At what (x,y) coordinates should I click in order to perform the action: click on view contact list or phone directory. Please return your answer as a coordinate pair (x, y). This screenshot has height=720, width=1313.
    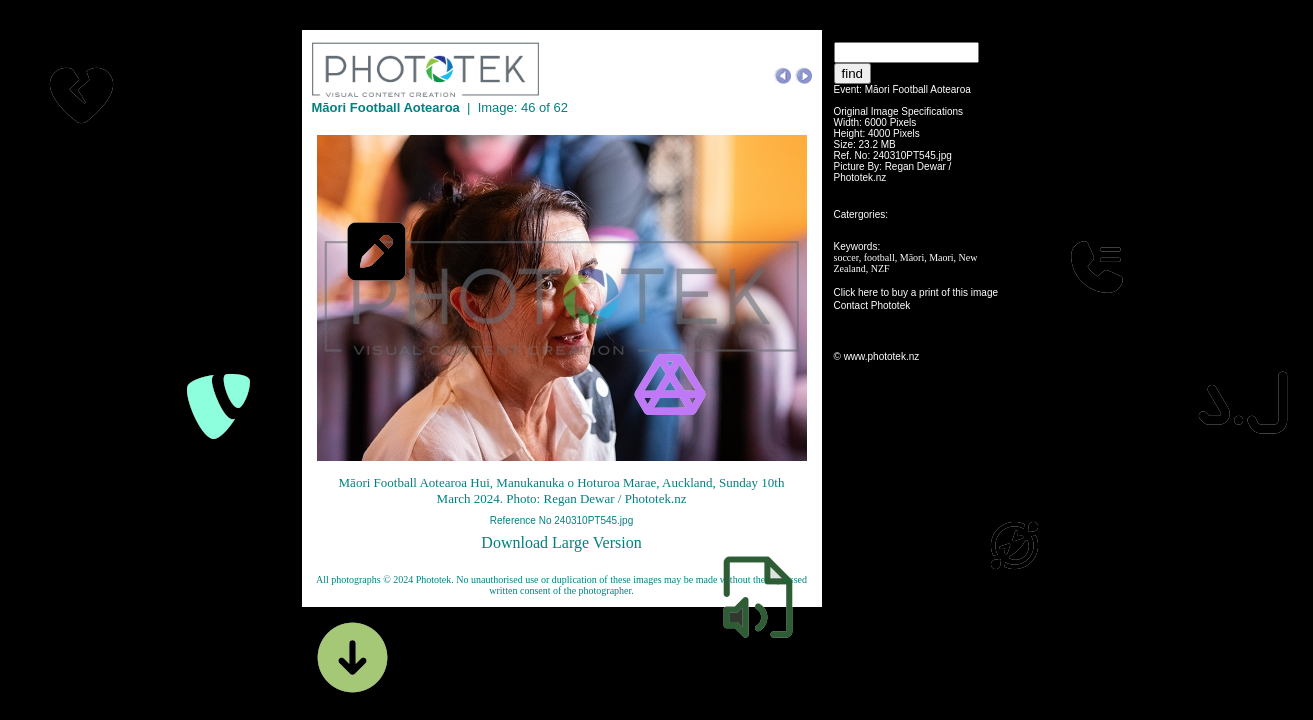
    Looking at the image, I should click on (1098, 266).